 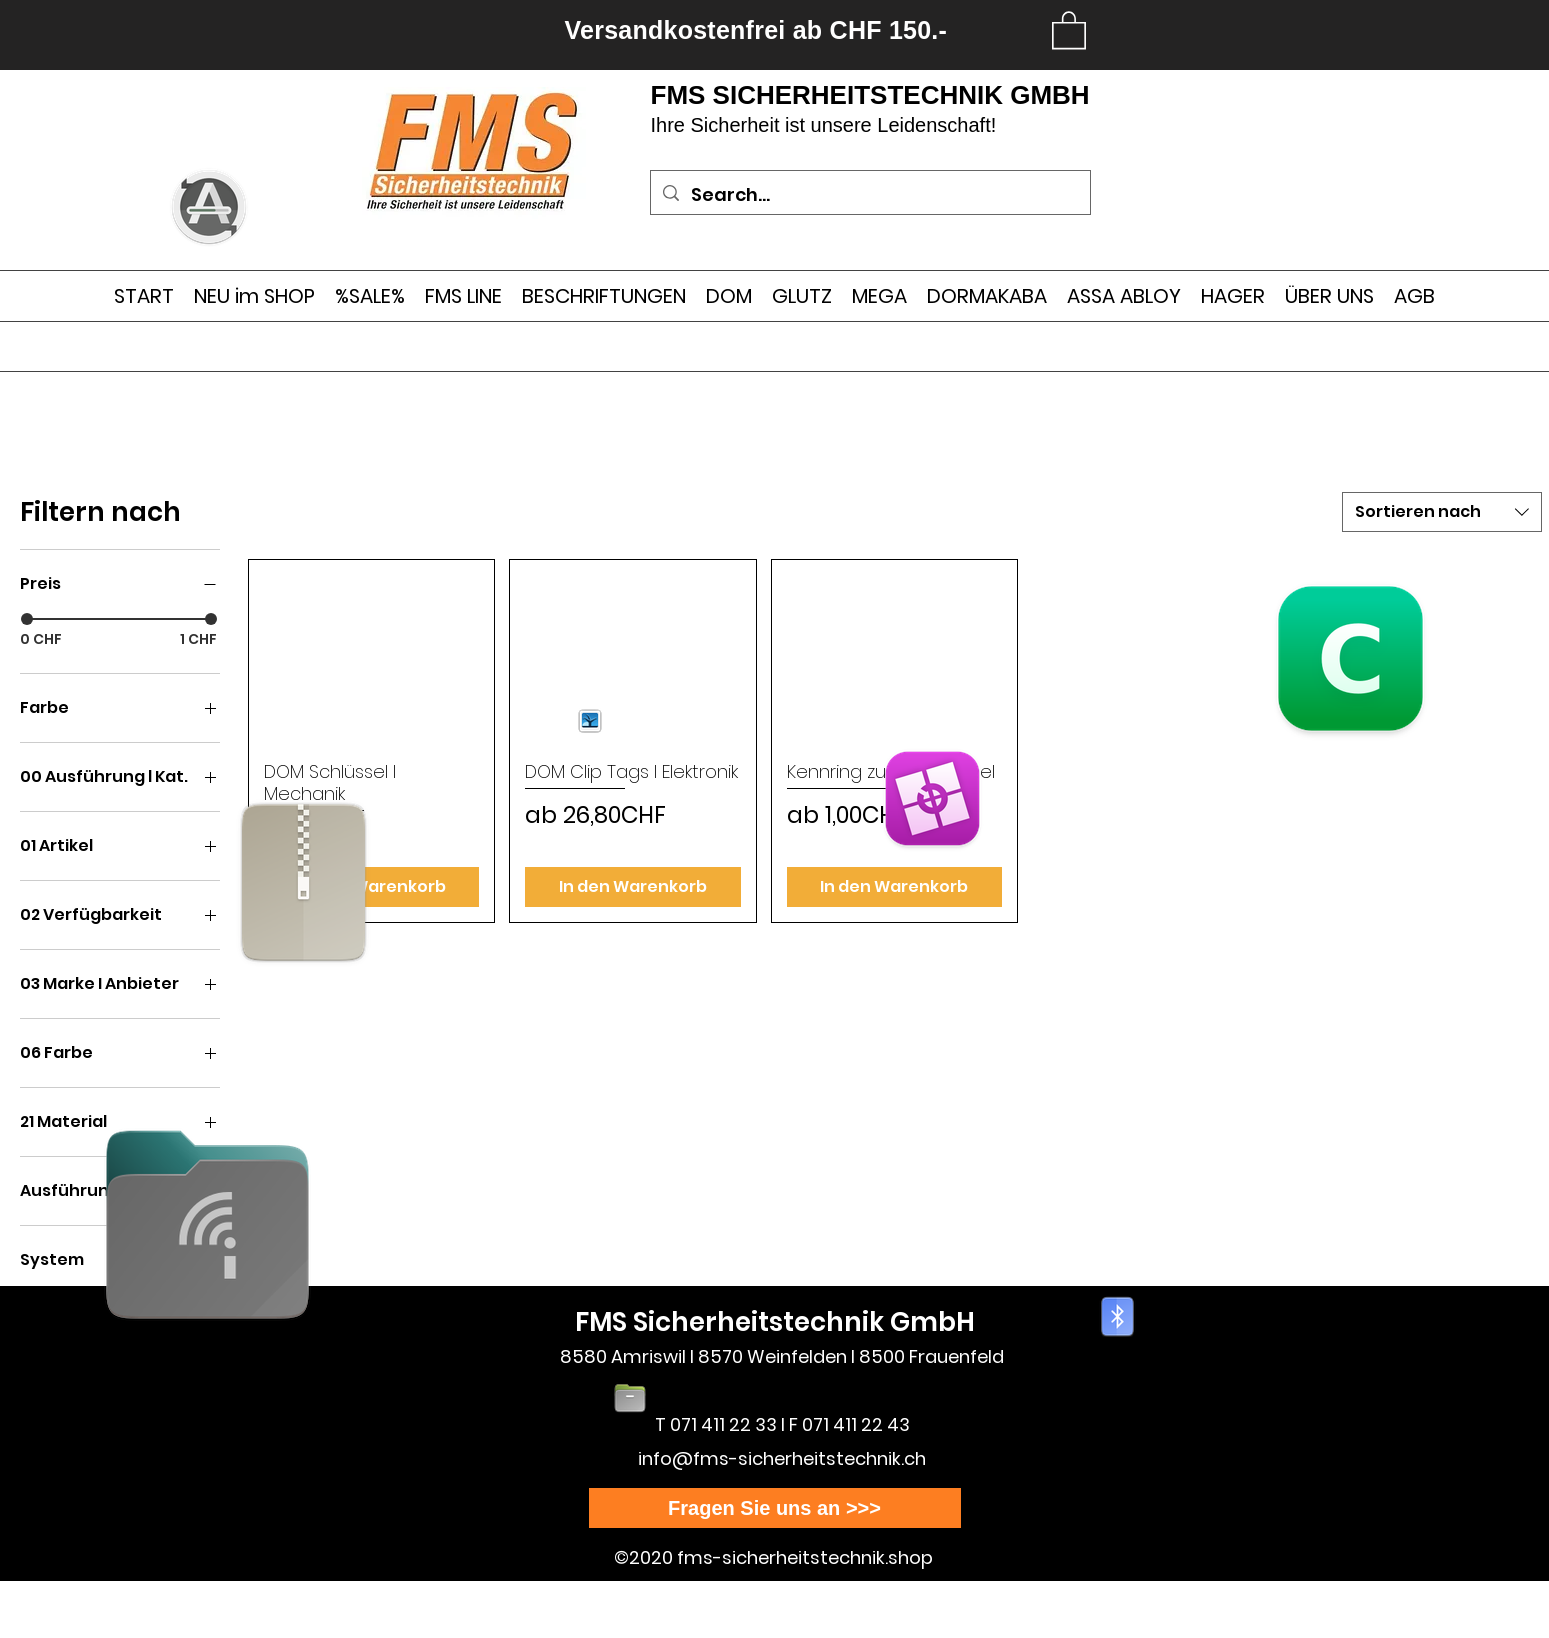 I want to click on open wallstreet control app, so click(x=932, y=798).